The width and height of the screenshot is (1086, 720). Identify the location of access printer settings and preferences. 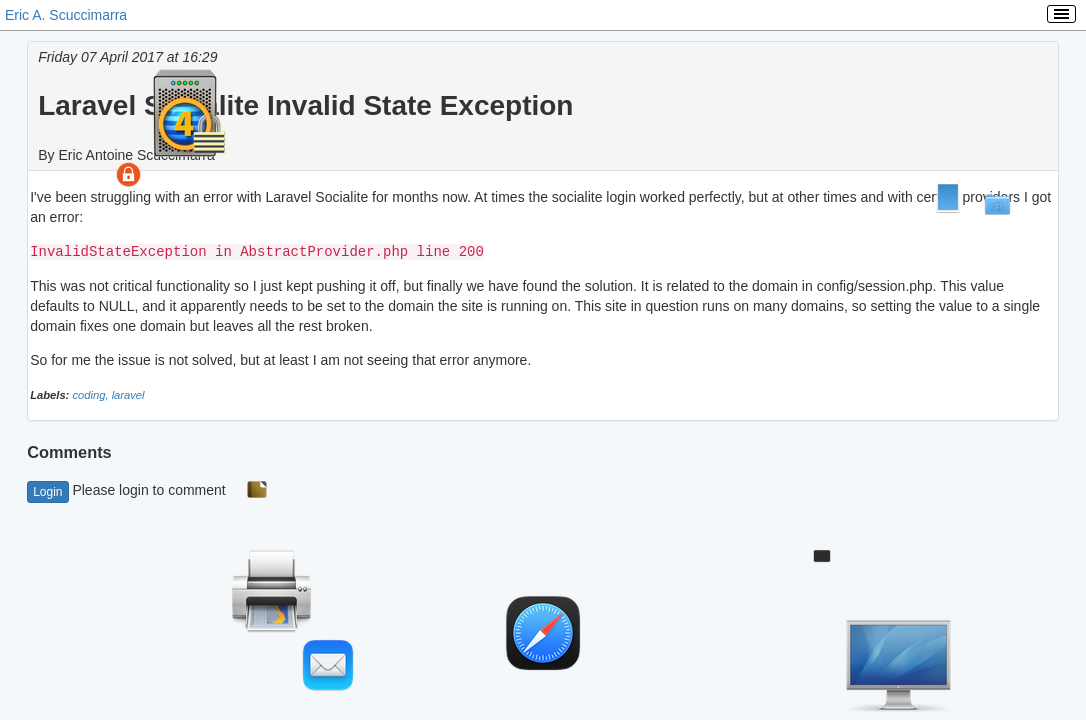
(271, 591).